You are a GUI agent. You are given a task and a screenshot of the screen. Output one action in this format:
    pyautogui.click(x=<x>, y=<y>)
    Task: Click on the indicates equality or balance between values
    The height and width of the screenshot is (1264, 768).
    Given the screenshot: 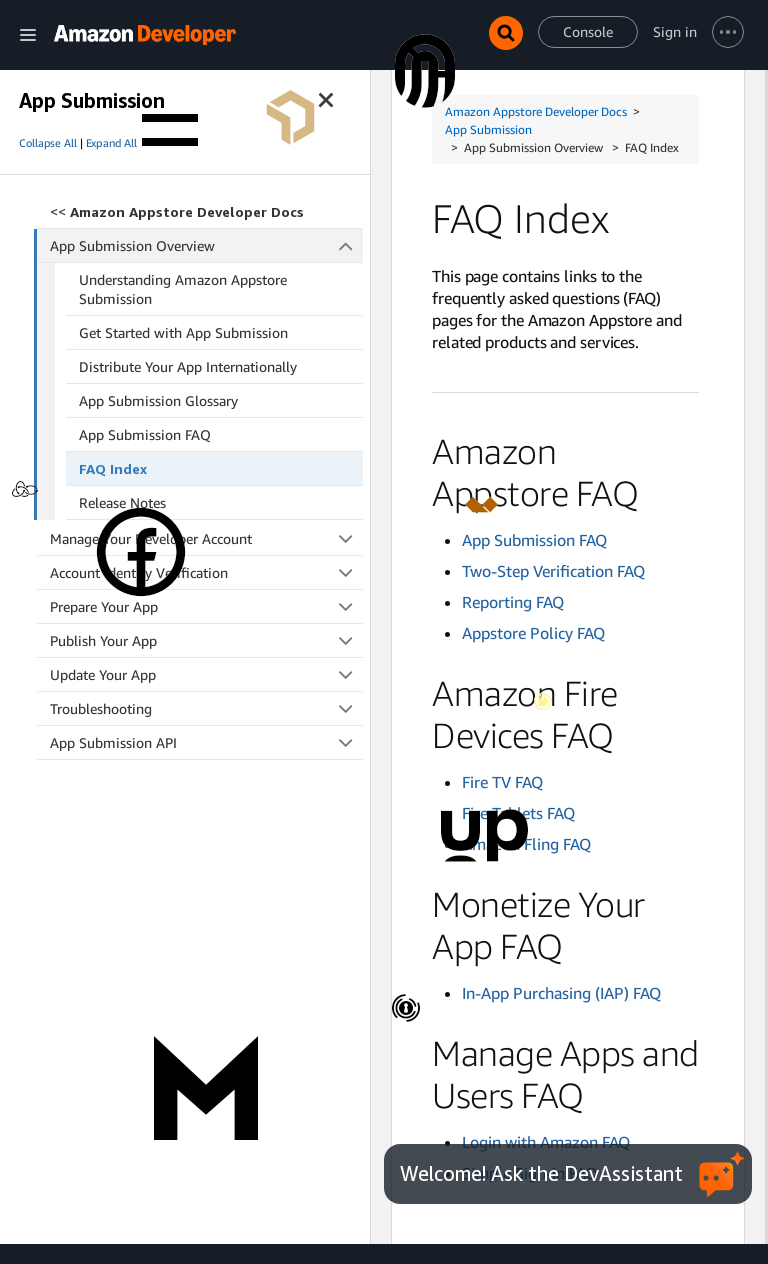 What is the action you would take?
    pyautogui.click(x=170, y=130)
    